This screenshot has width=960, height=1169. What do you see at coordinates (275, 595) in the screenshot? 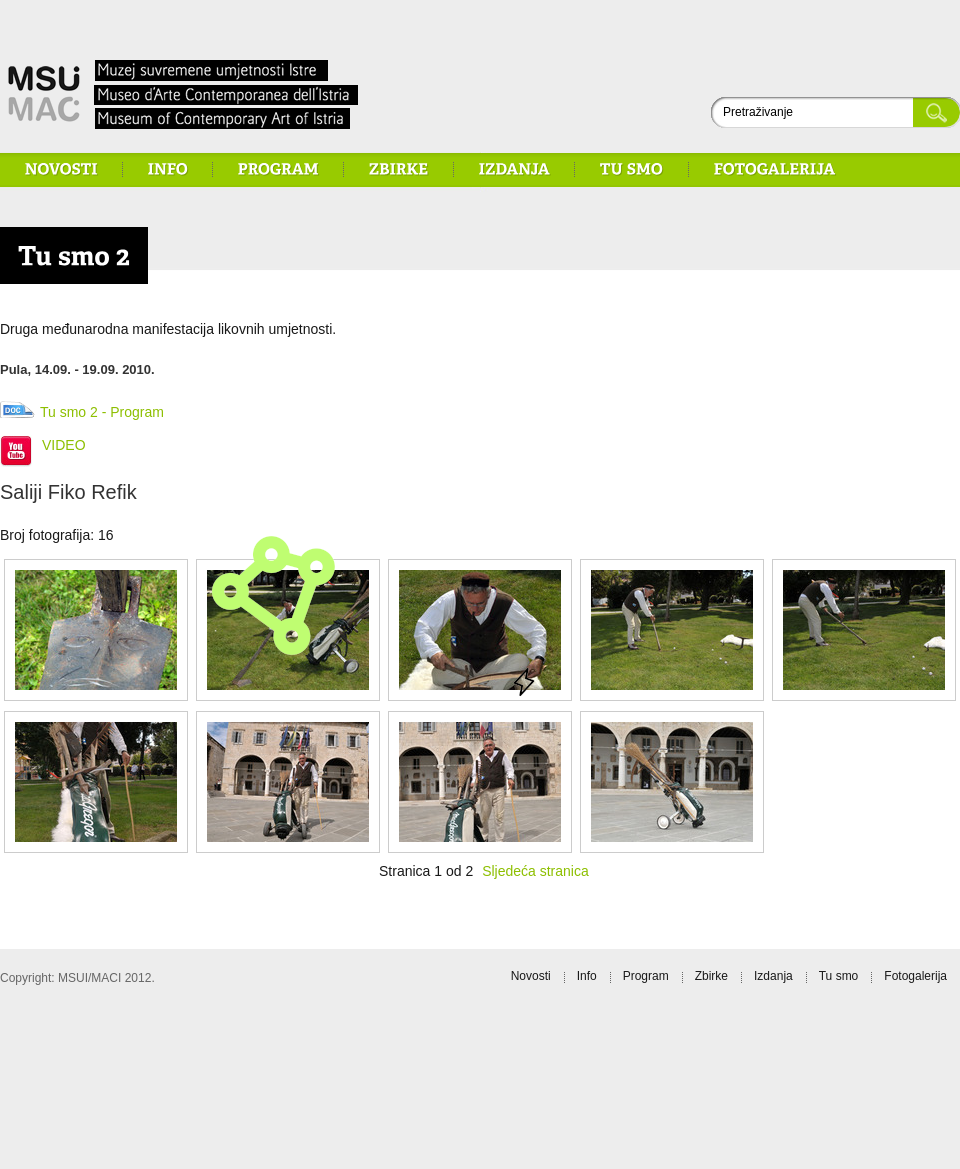
I see `access polygon or shape drawing tool` at bounding box center [275, 595].